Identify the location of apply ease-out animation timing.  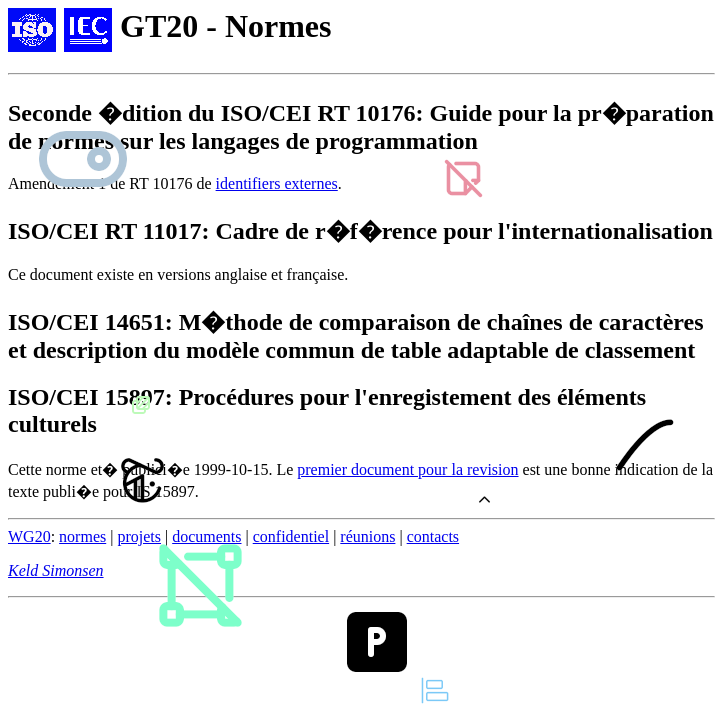
(645, 445).